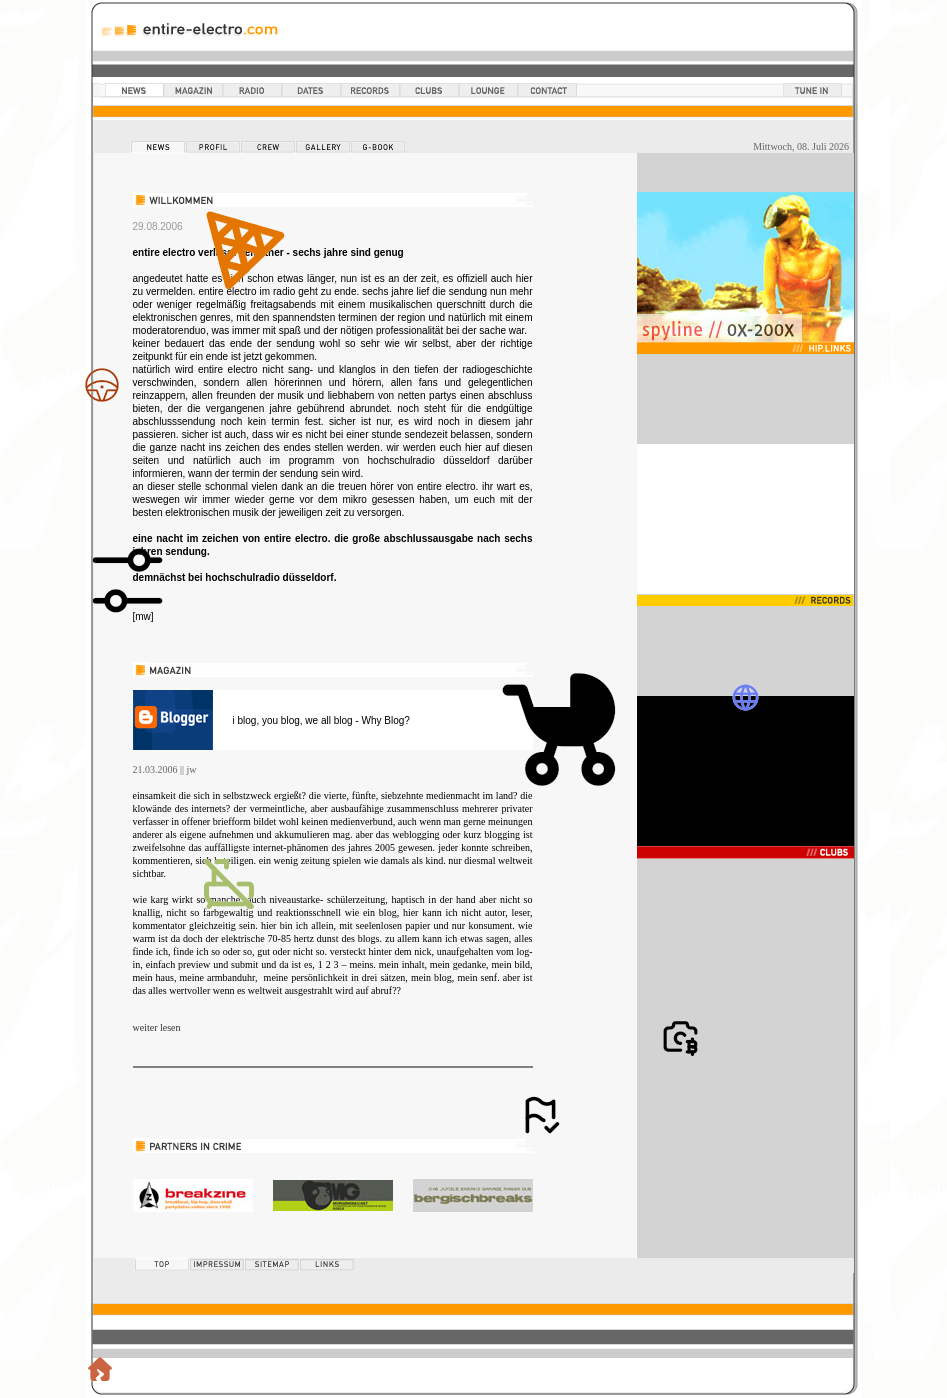 This screenshot has width=947, height=1398. Describe the element at coordinates (243, 248) in the screenshot. I see `three.js library or 3D graphics project` at that location.